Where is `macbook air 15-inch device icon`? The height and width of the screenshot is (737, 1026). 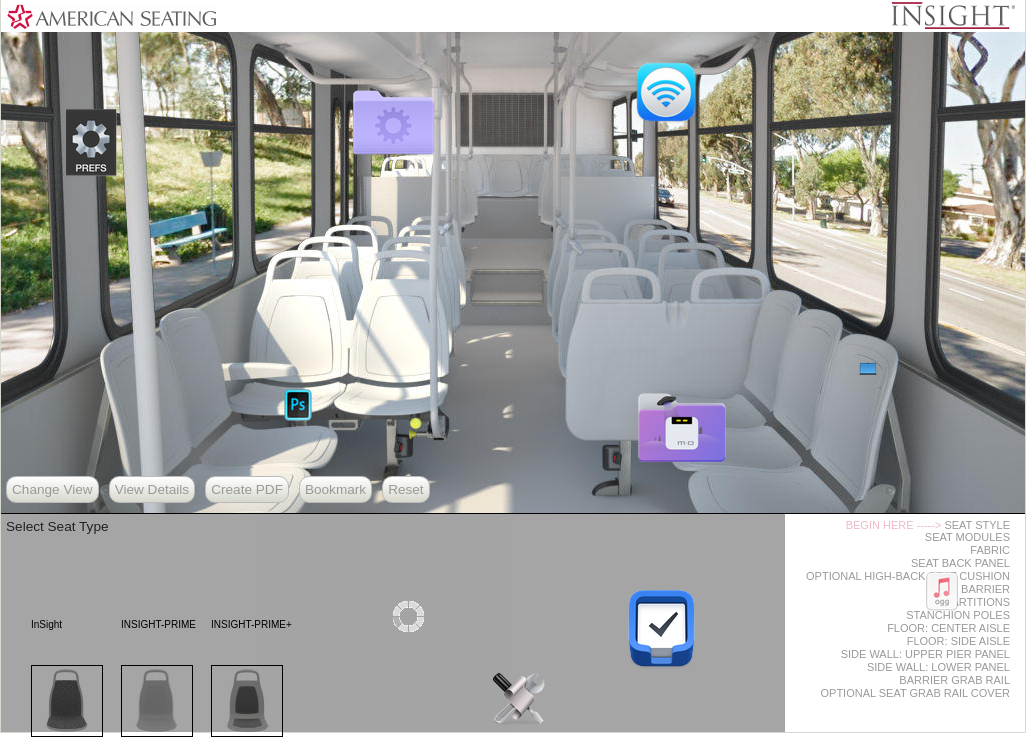 macbook air 15-inch device icon is located at coordinates (868, 368).